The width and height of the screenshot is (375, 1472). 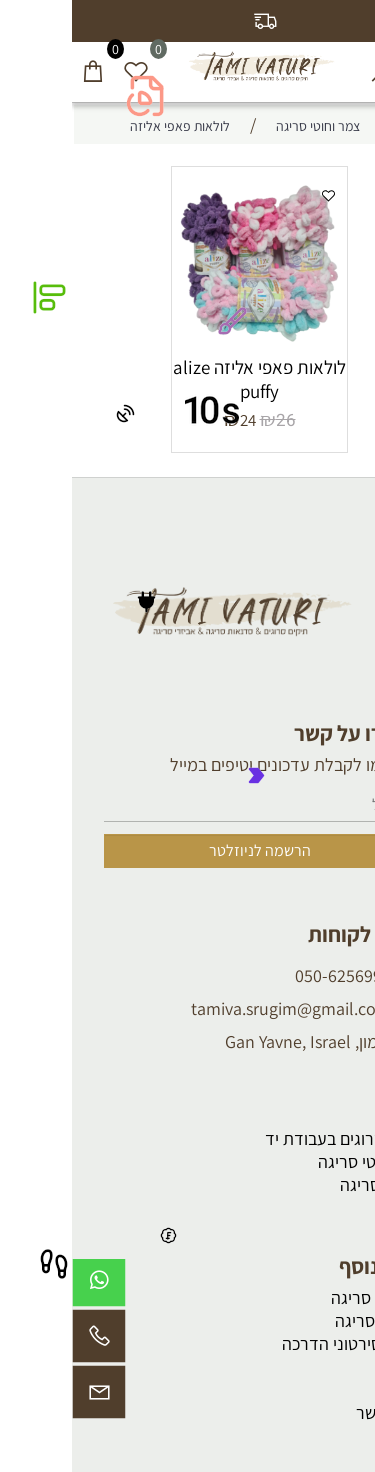 What do you see at coordinates (54, 1264) in the screenshot?
I see `view step count or walking activity` at bounding box center [54, 1264].